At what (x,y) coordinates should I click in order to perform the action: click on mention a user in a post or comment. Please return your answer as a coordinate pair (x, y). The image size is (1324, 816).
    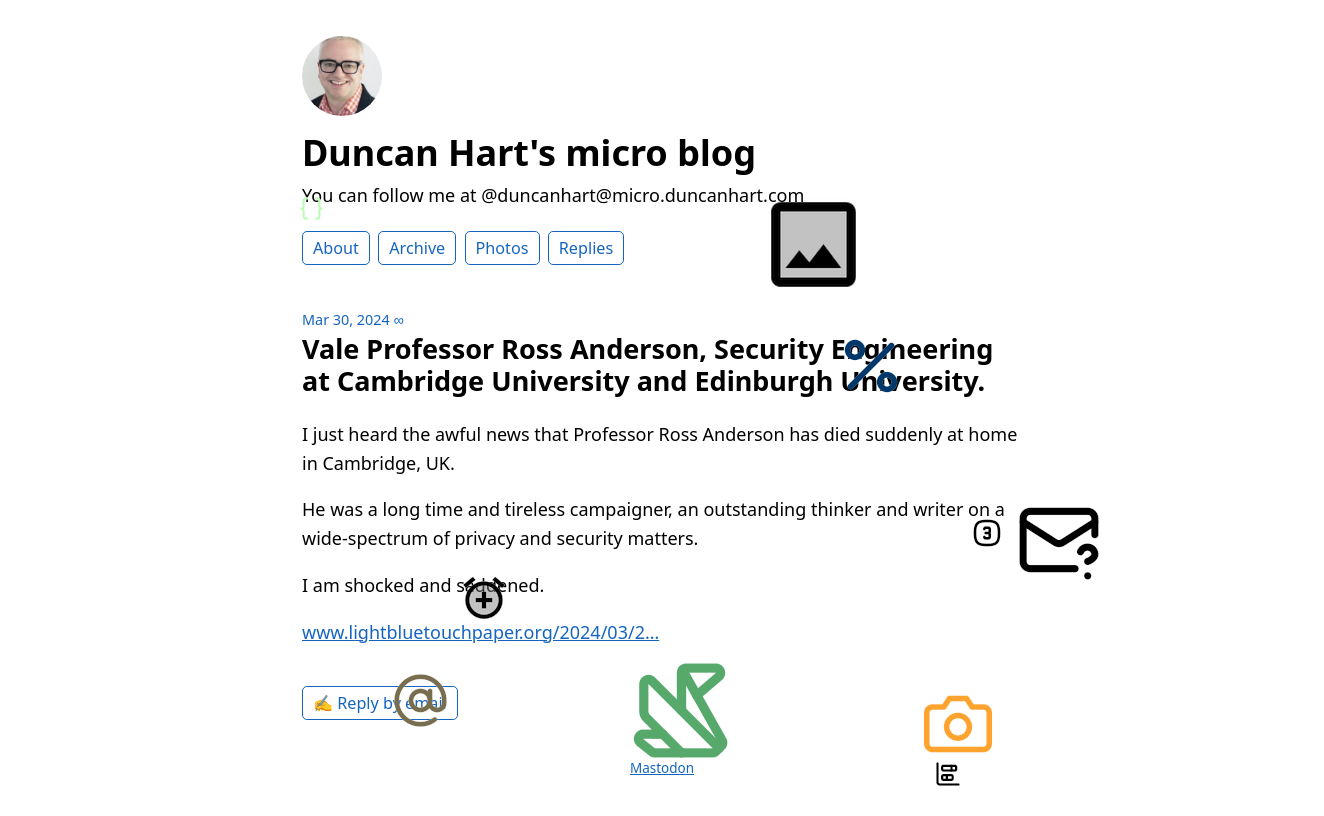
    Looking at the image, I should click on (420, 700).